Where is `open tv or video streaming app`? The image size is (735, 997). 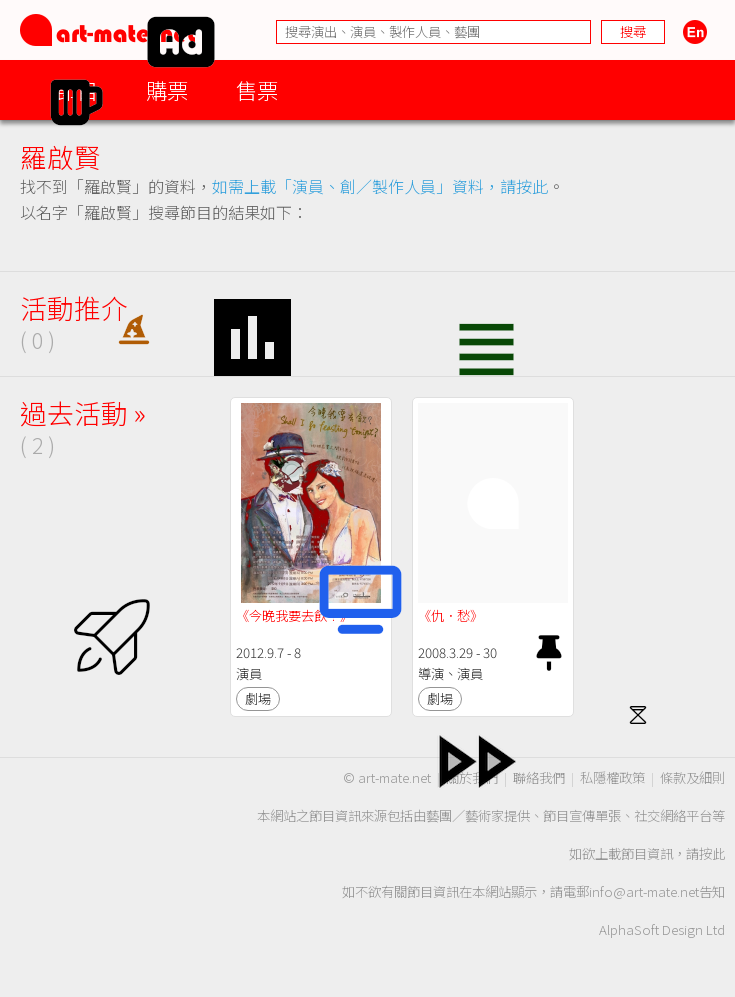 open tv or video streaming app is located at coordinates (360, 597).